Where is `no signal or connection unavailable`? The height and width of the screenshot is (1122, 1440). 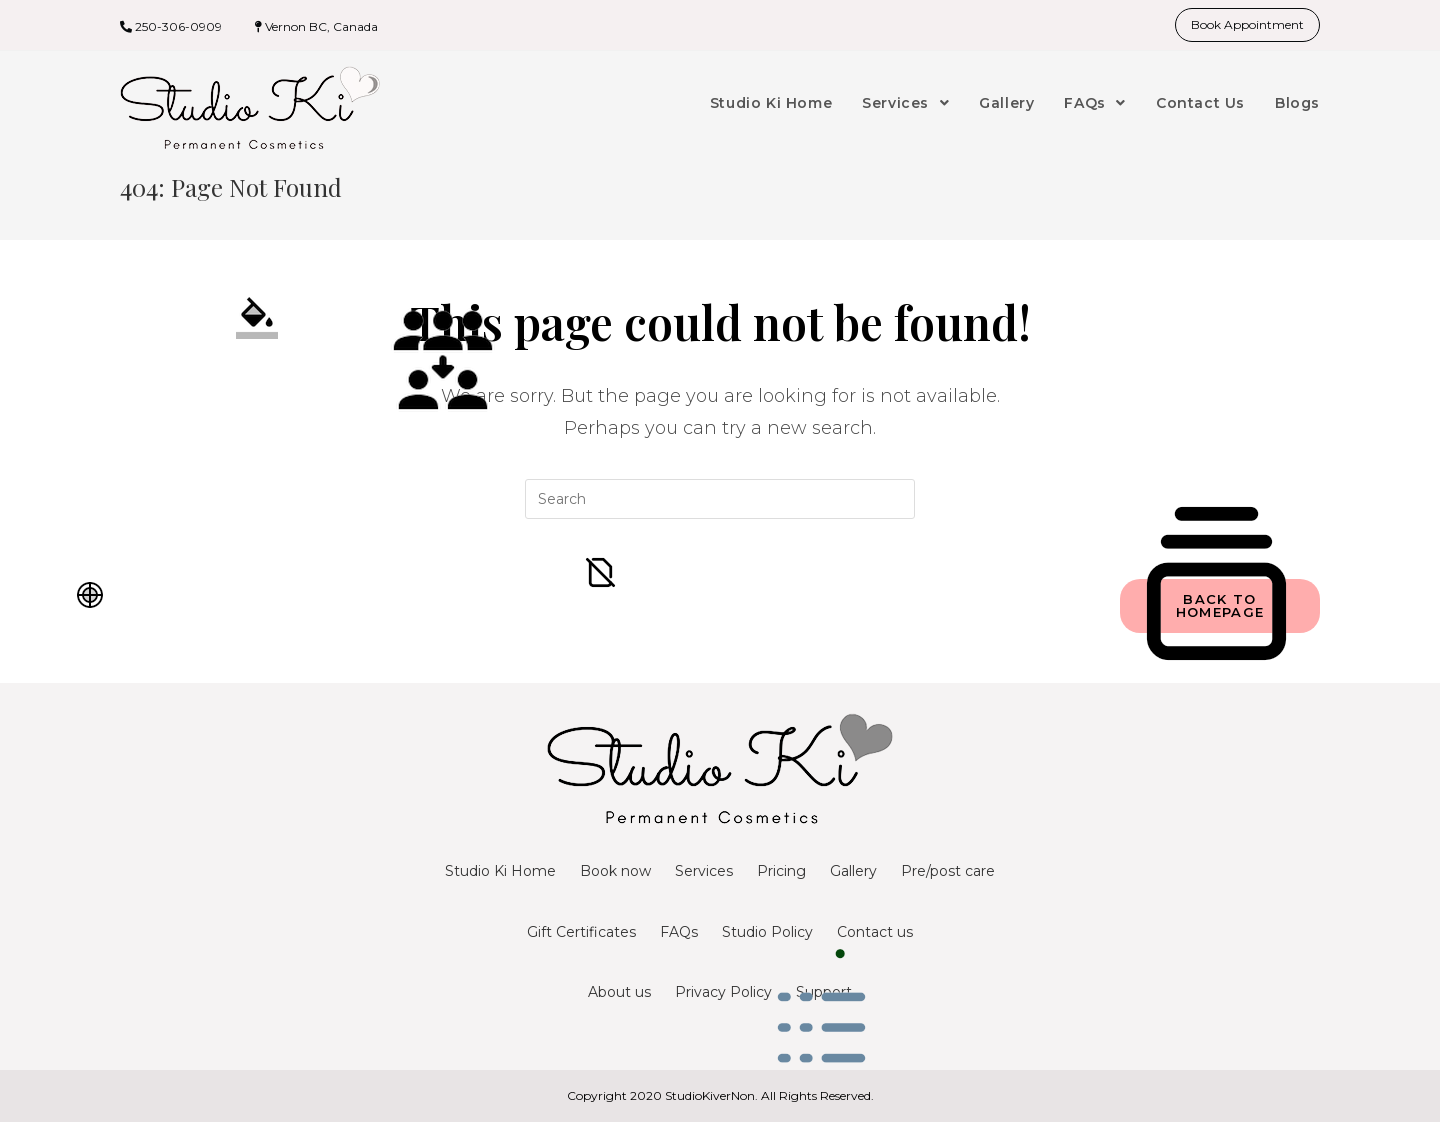 no signal or connection unavailable is located at coordinates (886, 917).